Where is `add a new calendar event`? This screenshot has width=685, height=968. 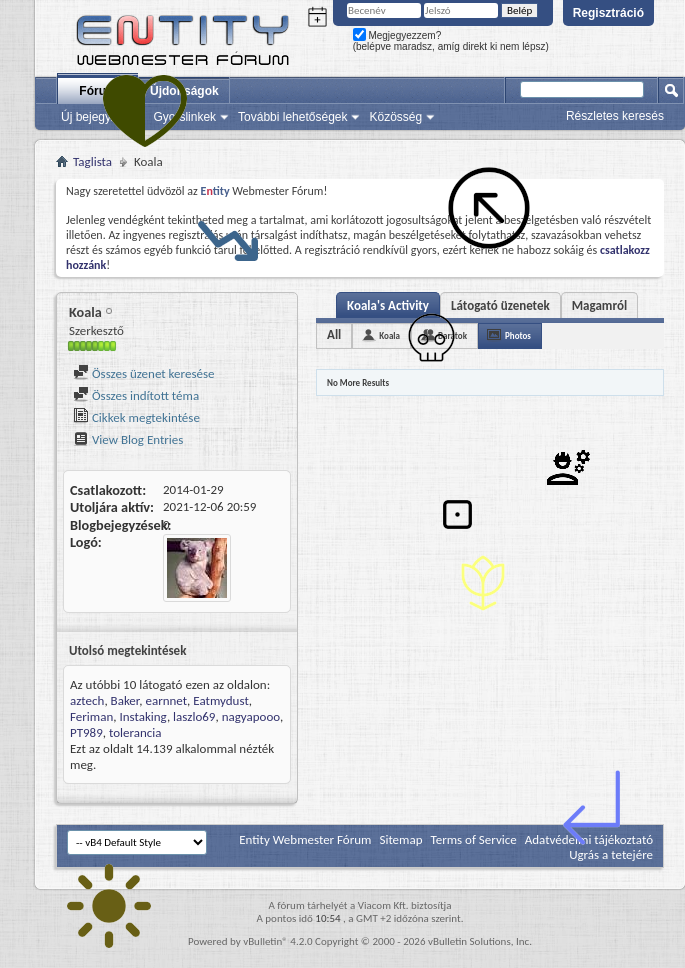
add a new calendar event is located at coordinates (317, 17).